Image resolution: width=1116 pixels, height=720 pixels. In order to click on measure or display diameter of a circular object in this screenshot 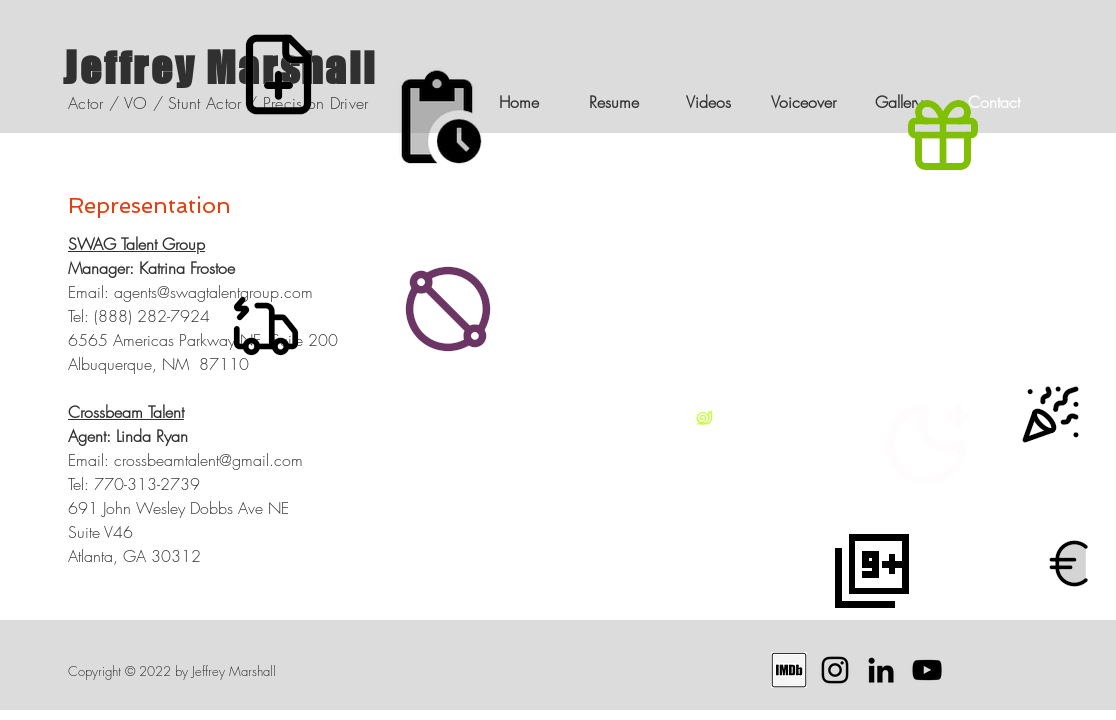, I will do `click(448, 309)`.